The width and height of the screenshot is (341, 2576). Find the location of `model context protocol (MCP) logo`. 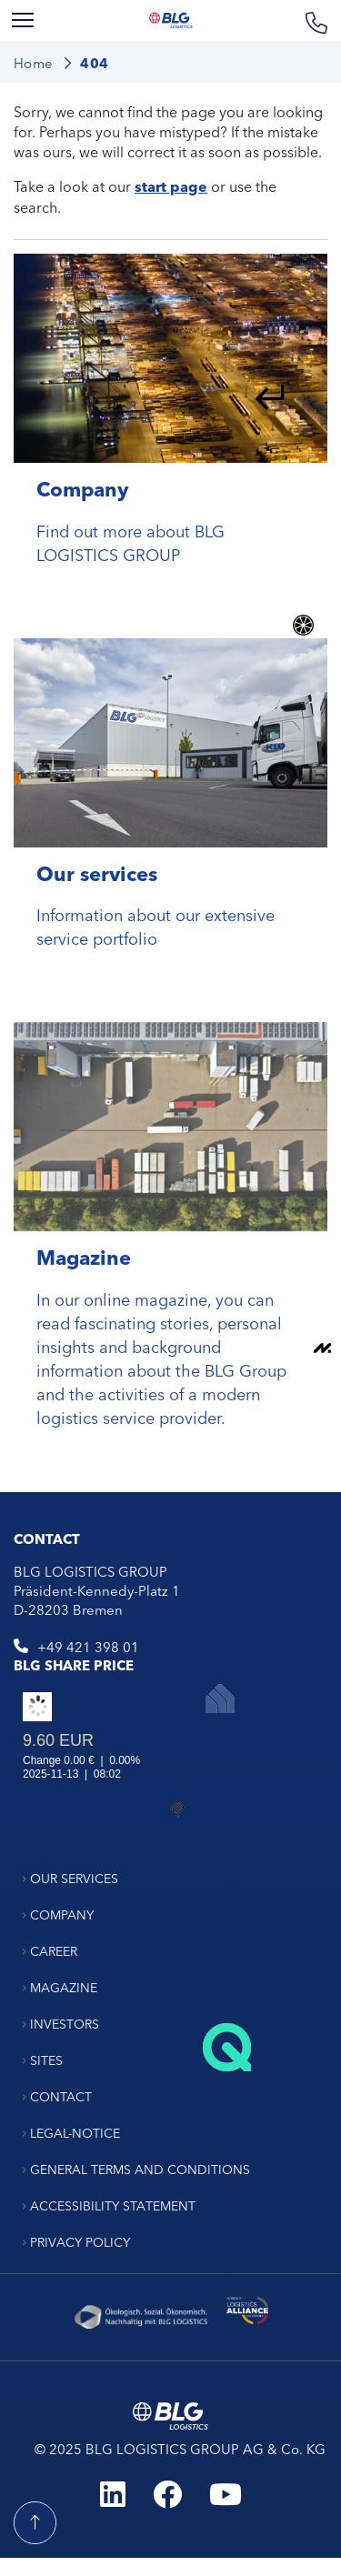

model context protocol (MCP) logo is located at coordinates (176, 1809).